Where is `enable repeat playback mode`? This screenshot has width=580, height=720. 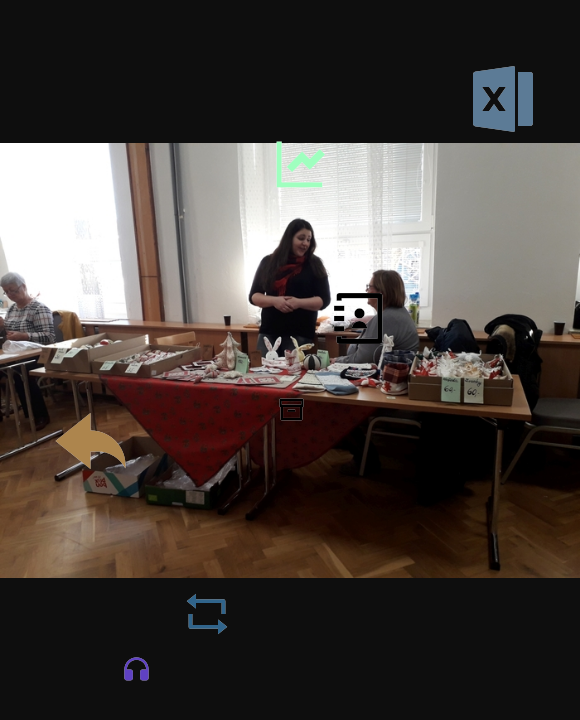
enable repeat playback mode is located at coordinates (207, 614).